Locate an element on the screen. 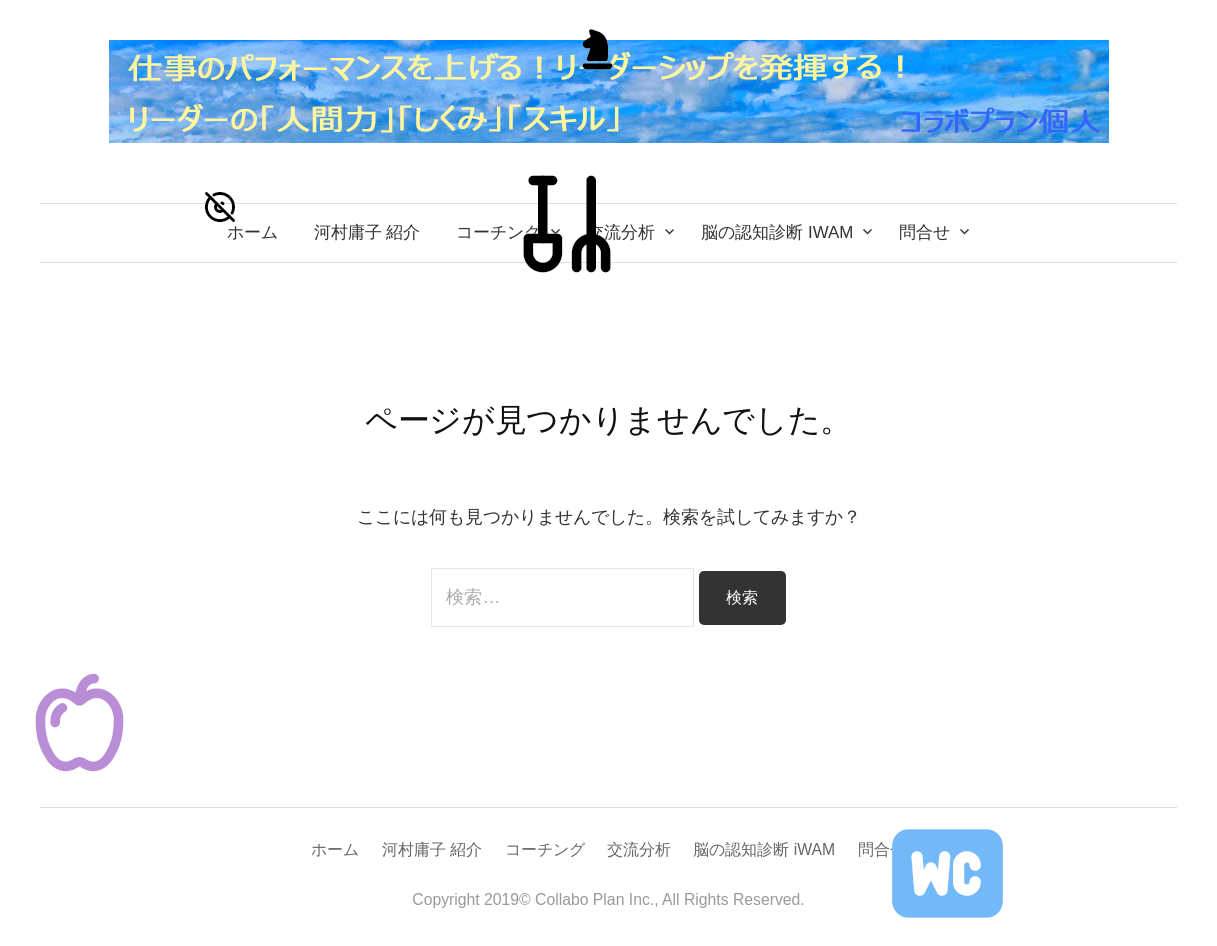 This screenshot has height=946, width=1217. indicates restroom or toilet facility nearby is located at coordinates (947, 873).